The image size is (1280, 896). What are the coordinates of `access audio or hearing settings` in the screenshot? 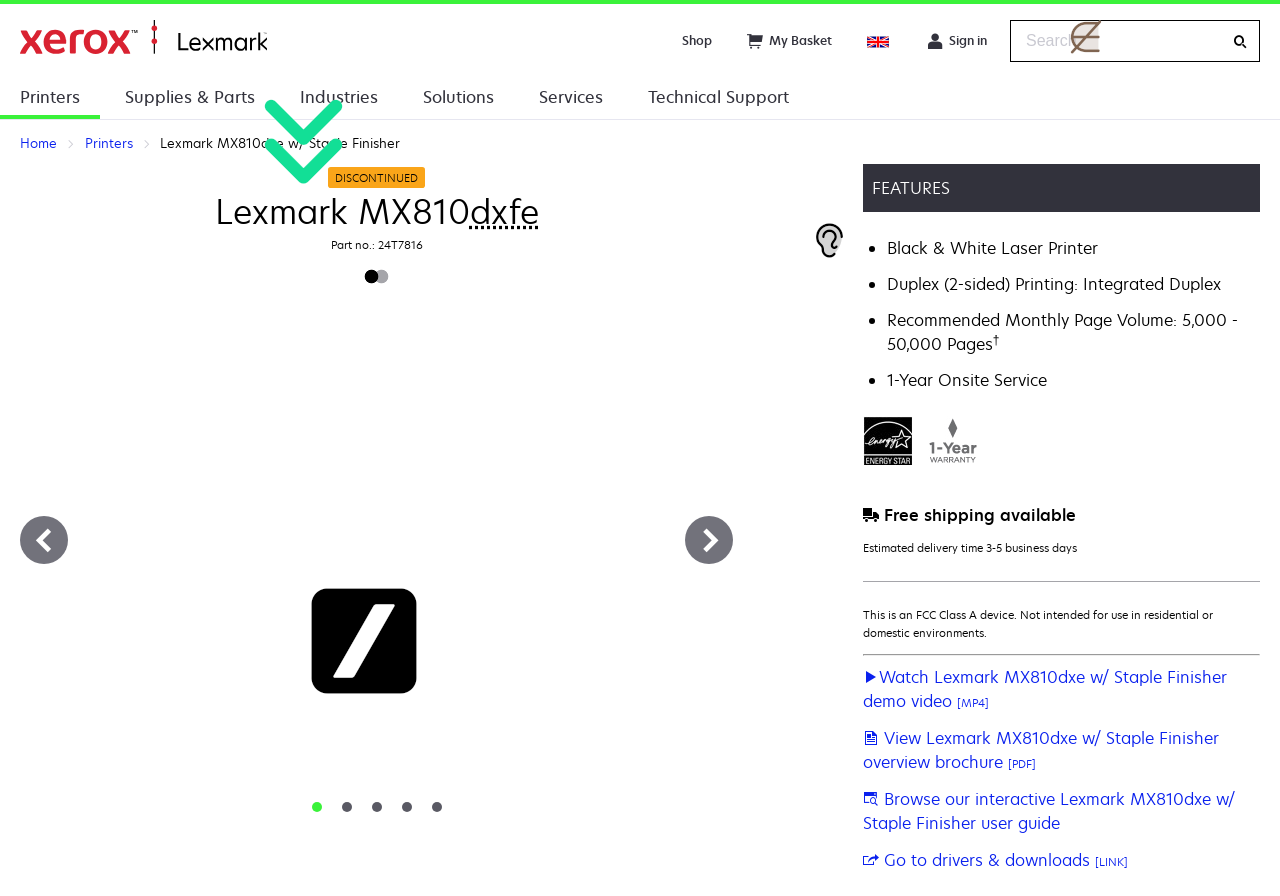 It's located at (829, 240).